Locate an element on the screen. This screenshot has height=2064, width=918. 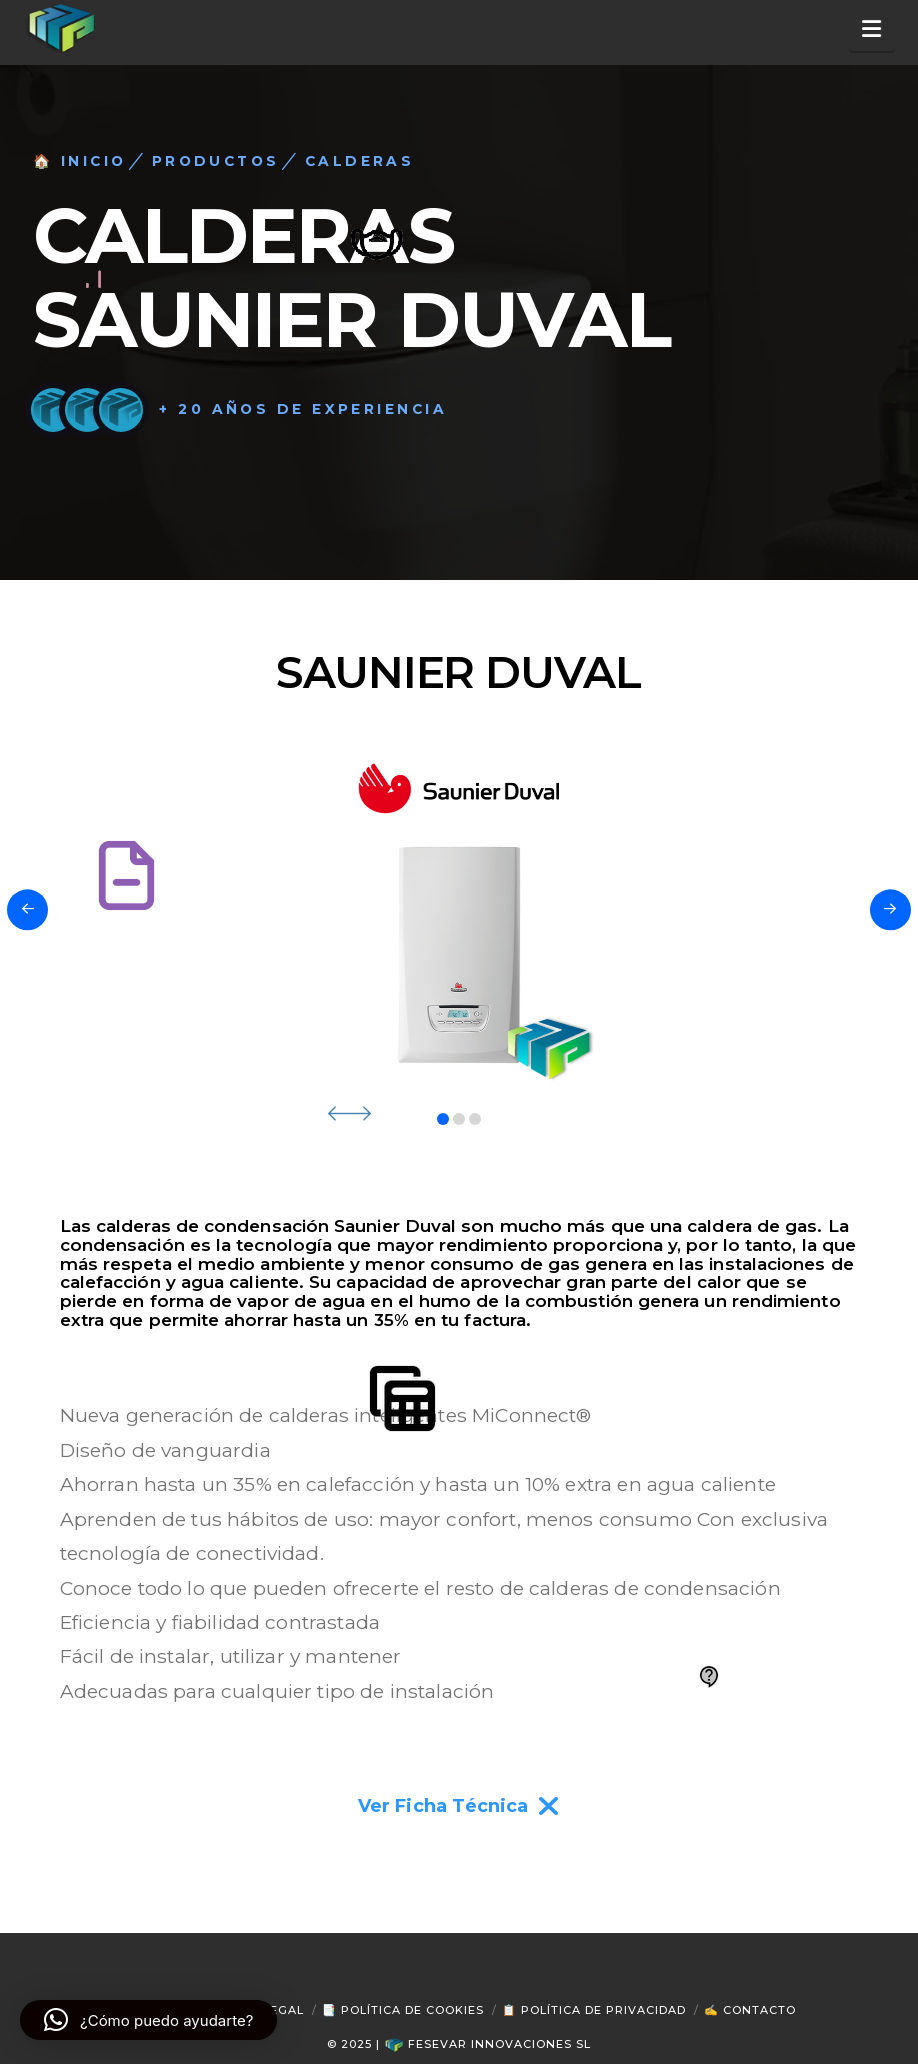
indicates weak cellular signal strength is located at coordinates (114, 264).